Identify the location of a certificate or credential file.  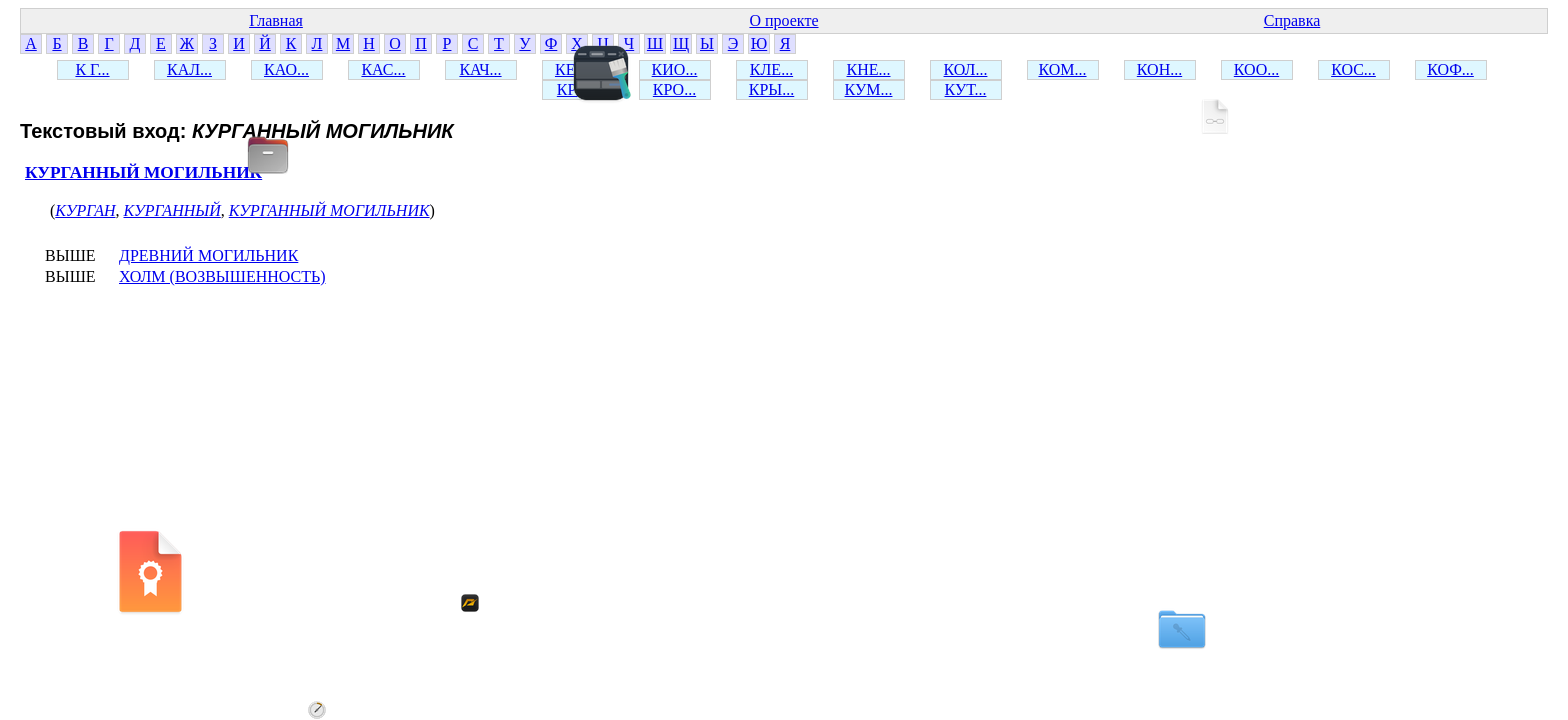
(150, 571).